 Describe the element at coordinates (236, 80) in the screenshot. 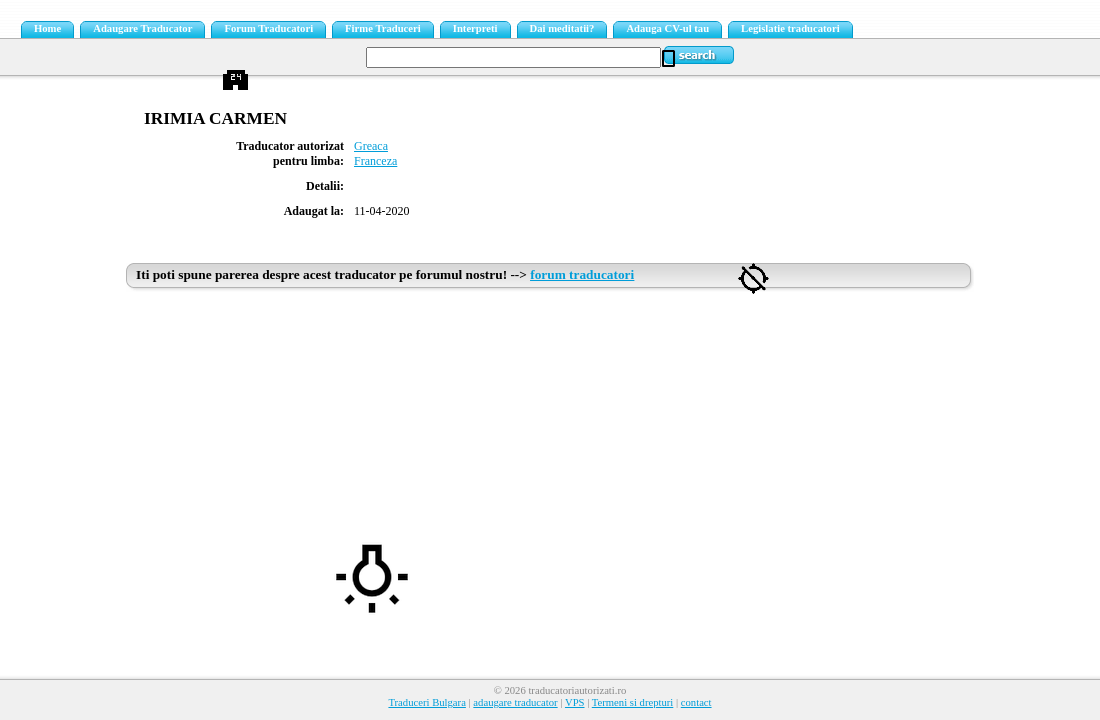

I see `find nearby convenience stores` at that location.